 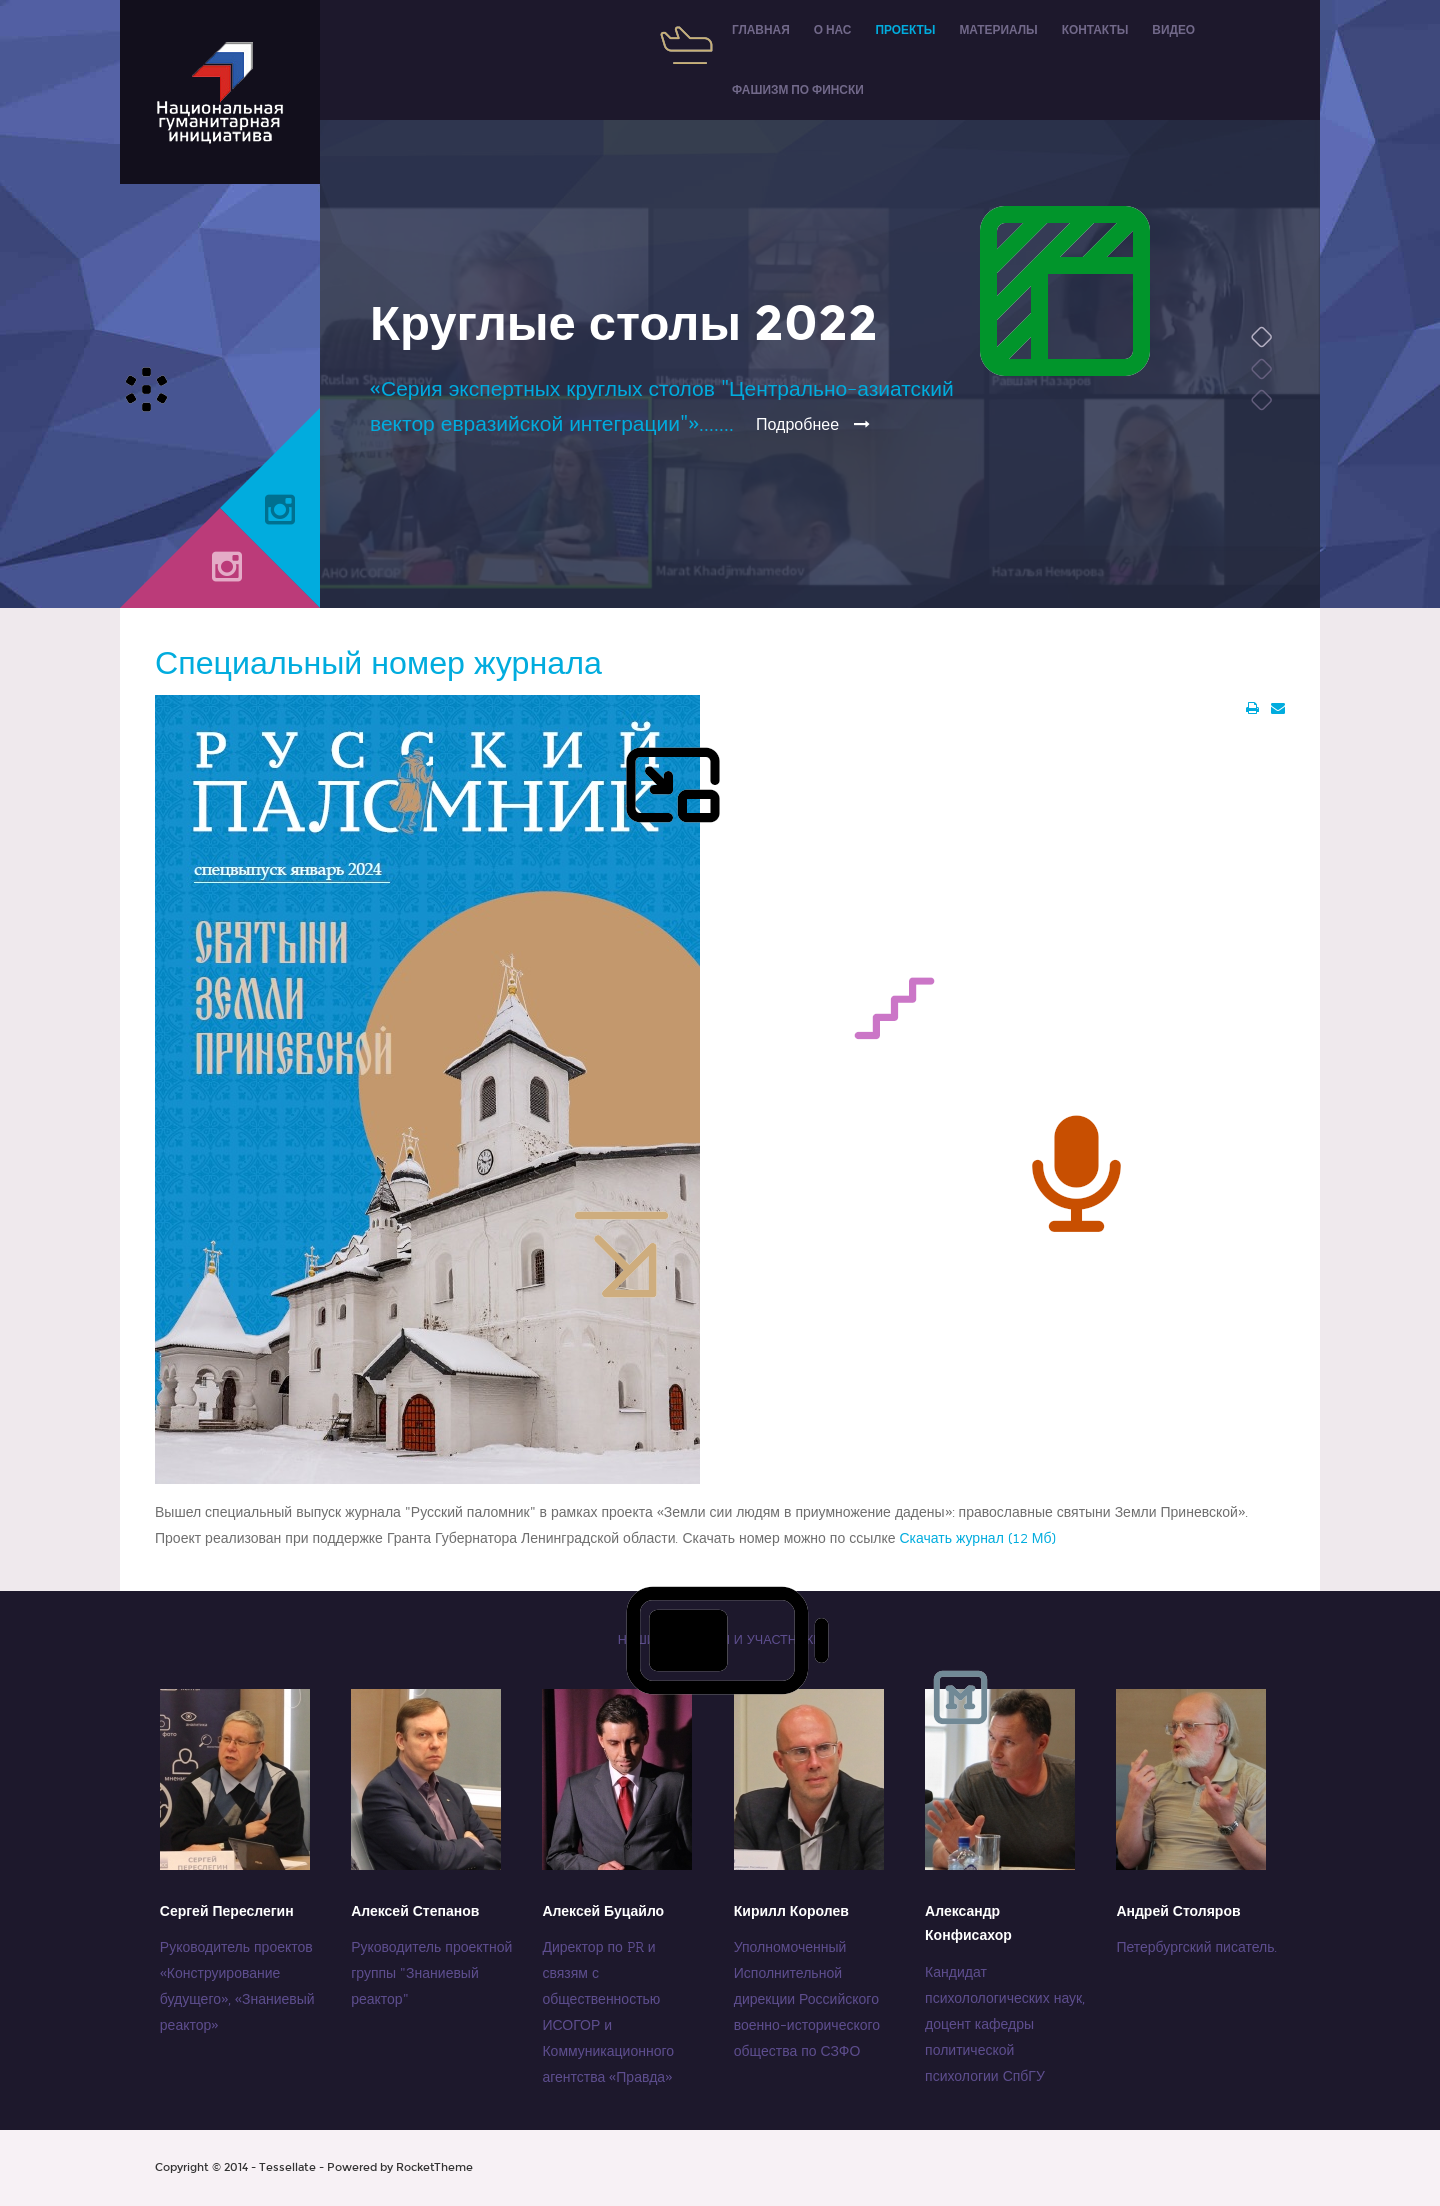 What do you see at coordinates (146, 389) in the screenshot?
I see `denodo brand logo` at bounding box center [146, 389].